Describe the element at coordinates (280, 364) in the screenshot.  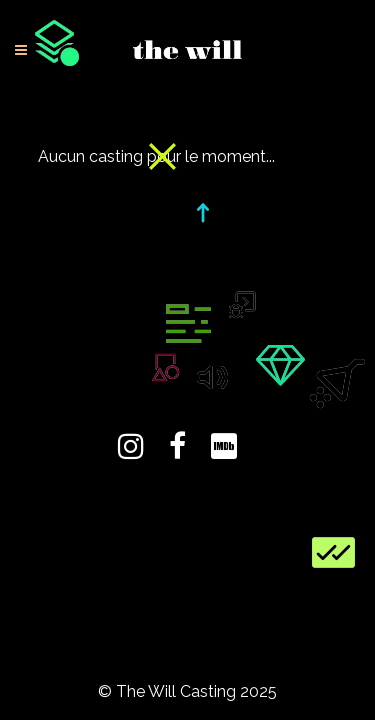
I see `open Sketch design application` at that location.